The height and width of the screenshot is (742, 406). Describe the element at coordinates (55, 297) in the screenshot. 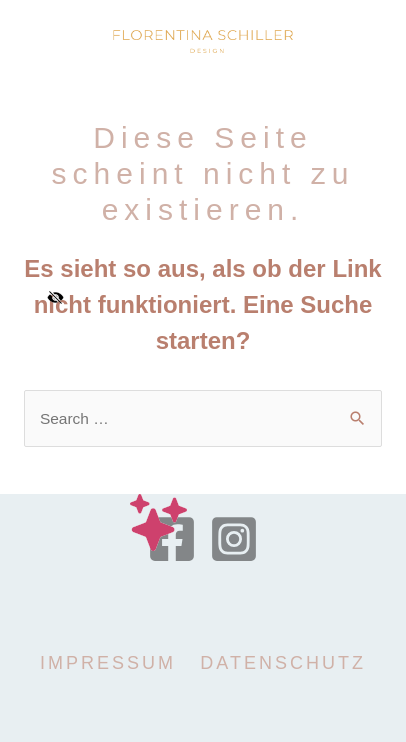

I see `hide password or sensitive content` at that location.